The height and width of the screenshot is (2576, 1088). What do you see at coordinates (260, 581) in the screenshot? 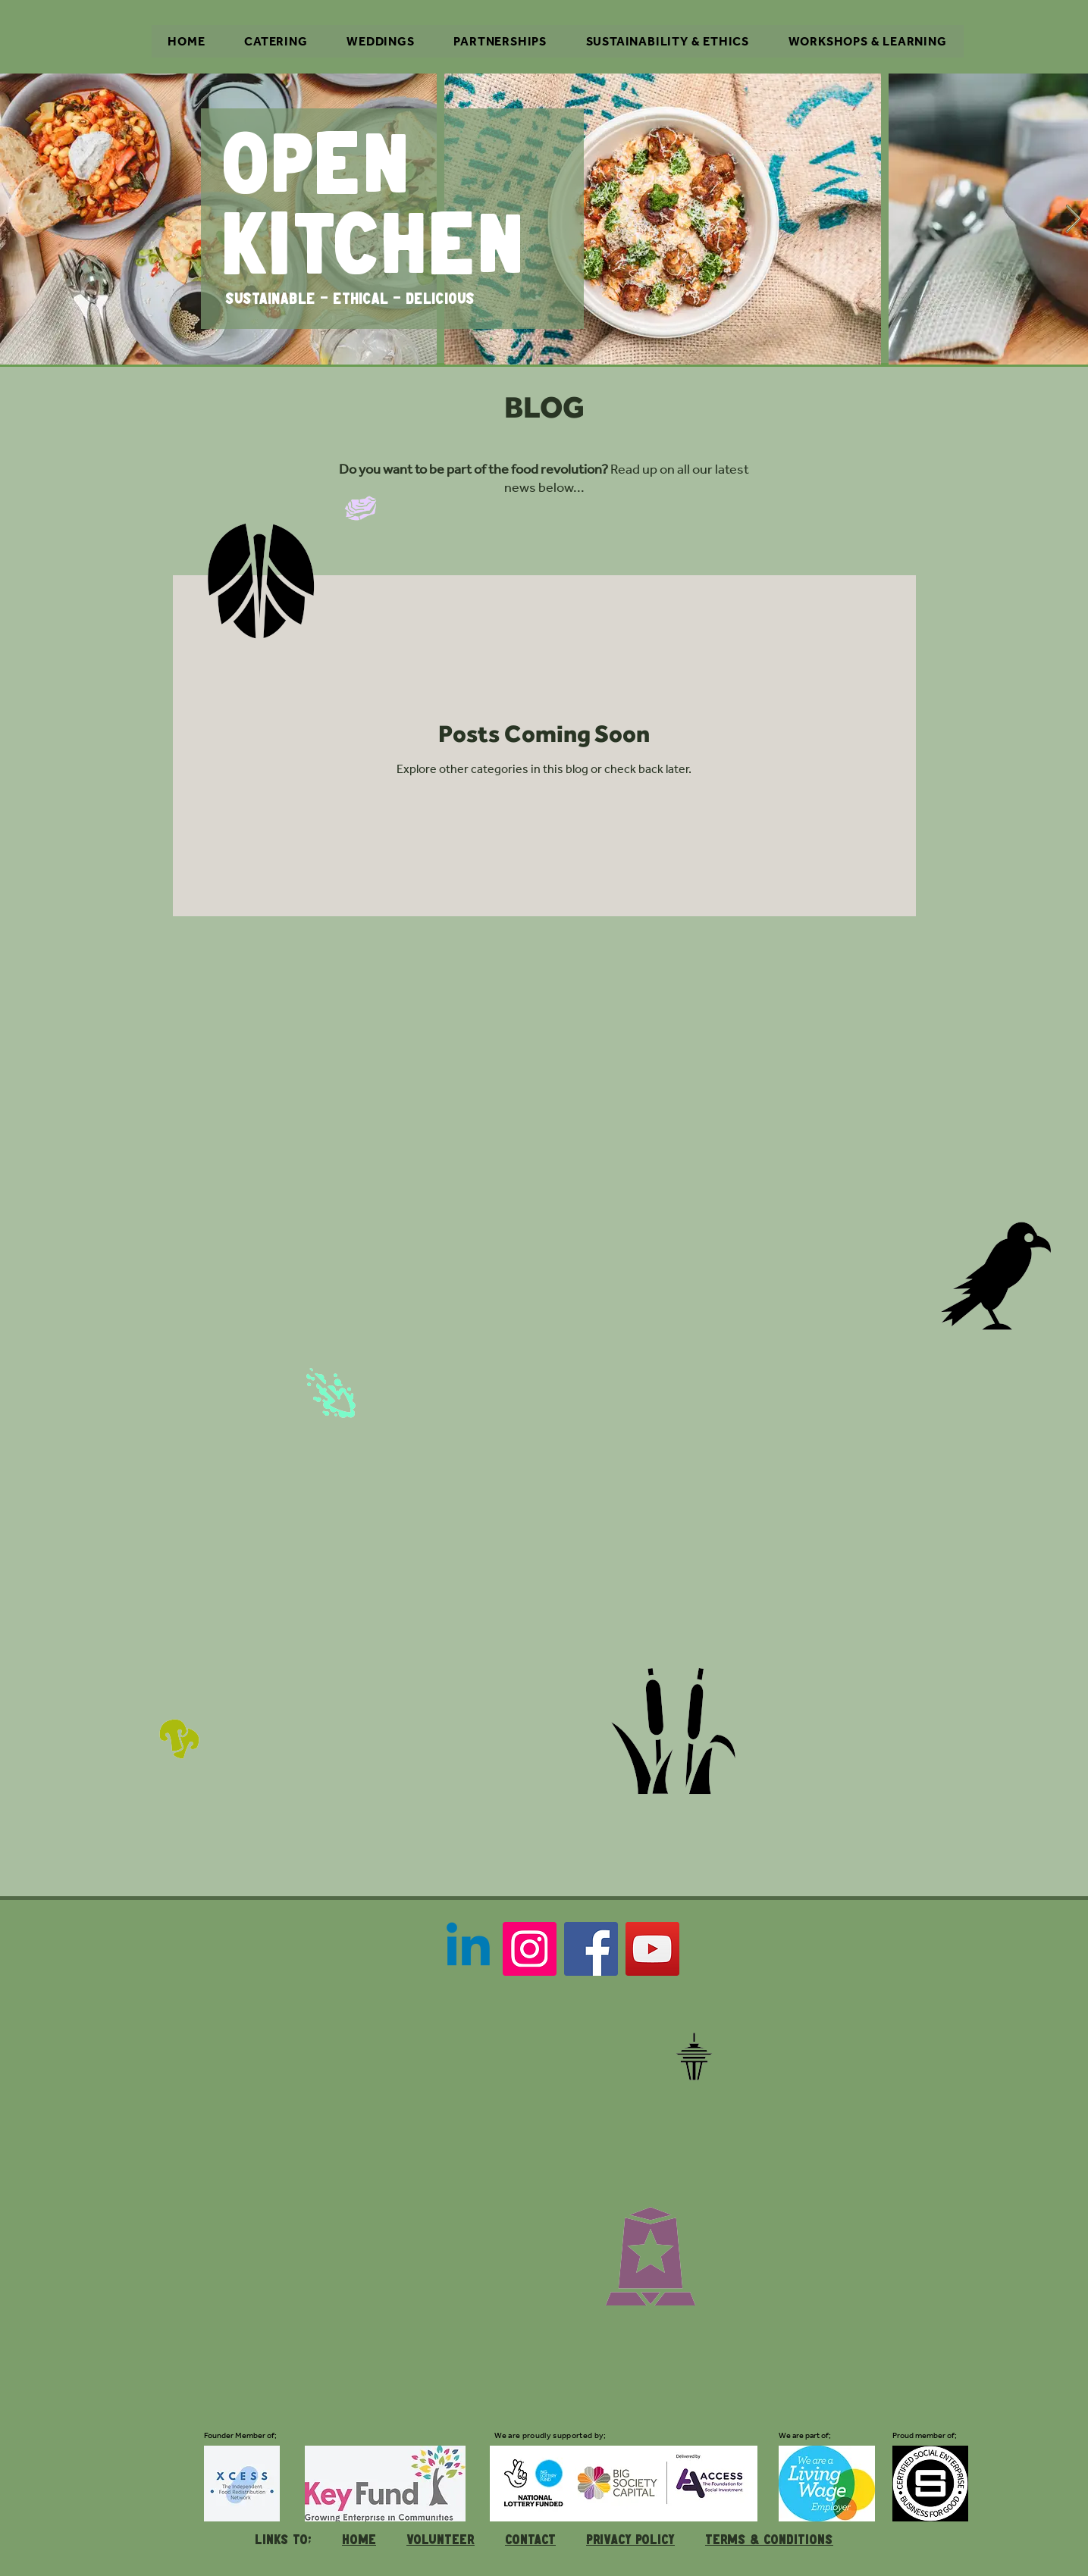
I see `open a loot crate or mystery item` at bounding box center [260, 581].